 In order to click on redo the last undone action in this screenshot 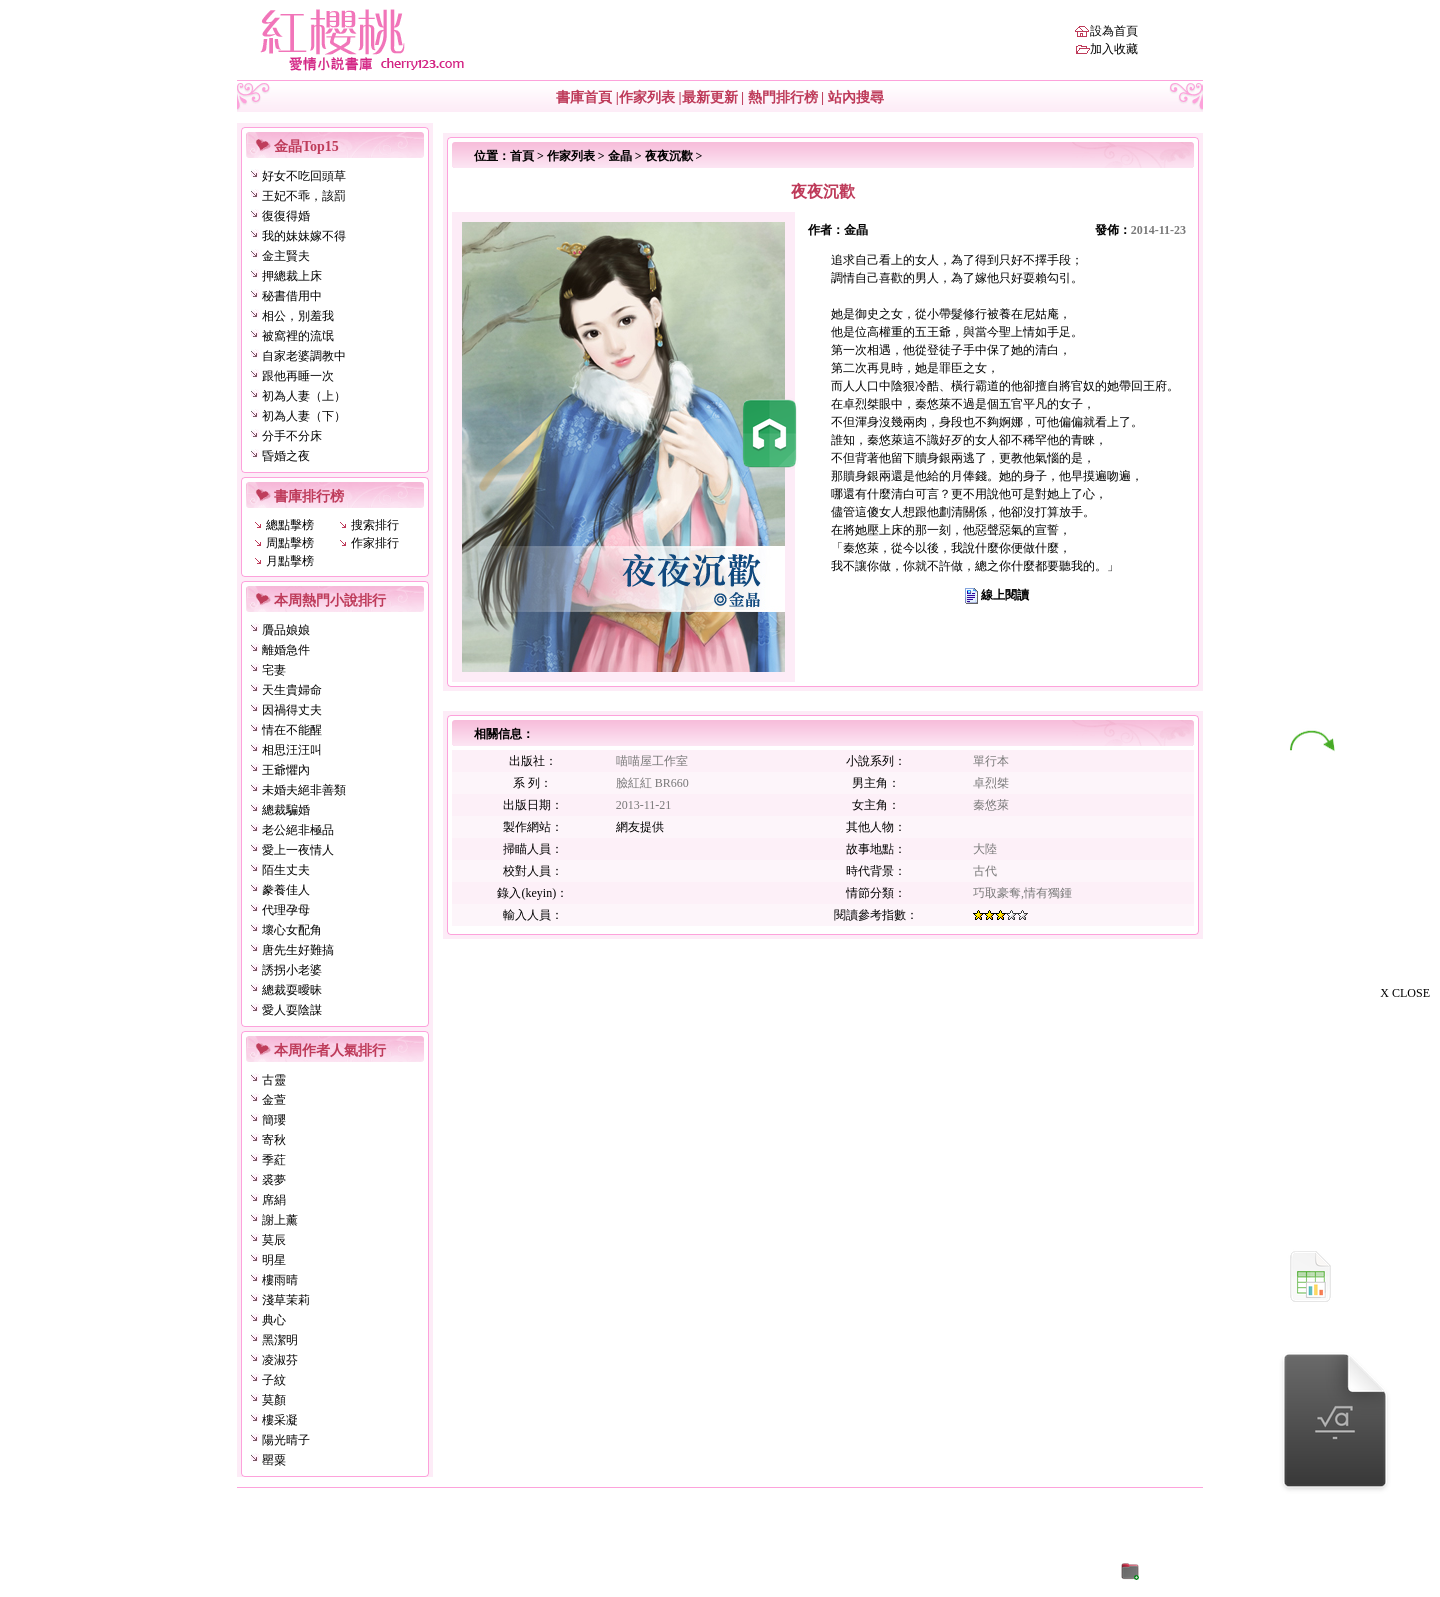, I will do `click(1312, 740)`.